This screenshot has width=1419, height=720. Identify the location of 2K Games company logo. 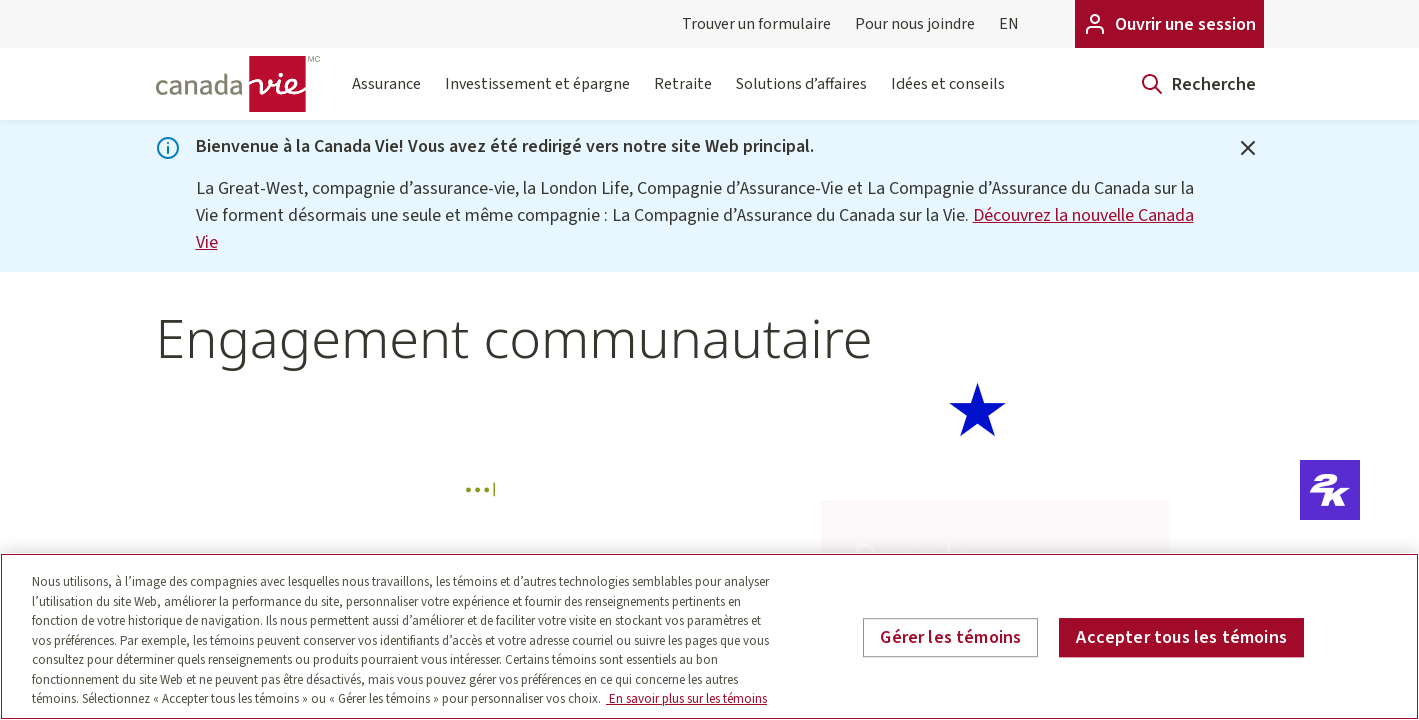
(1330, 490).